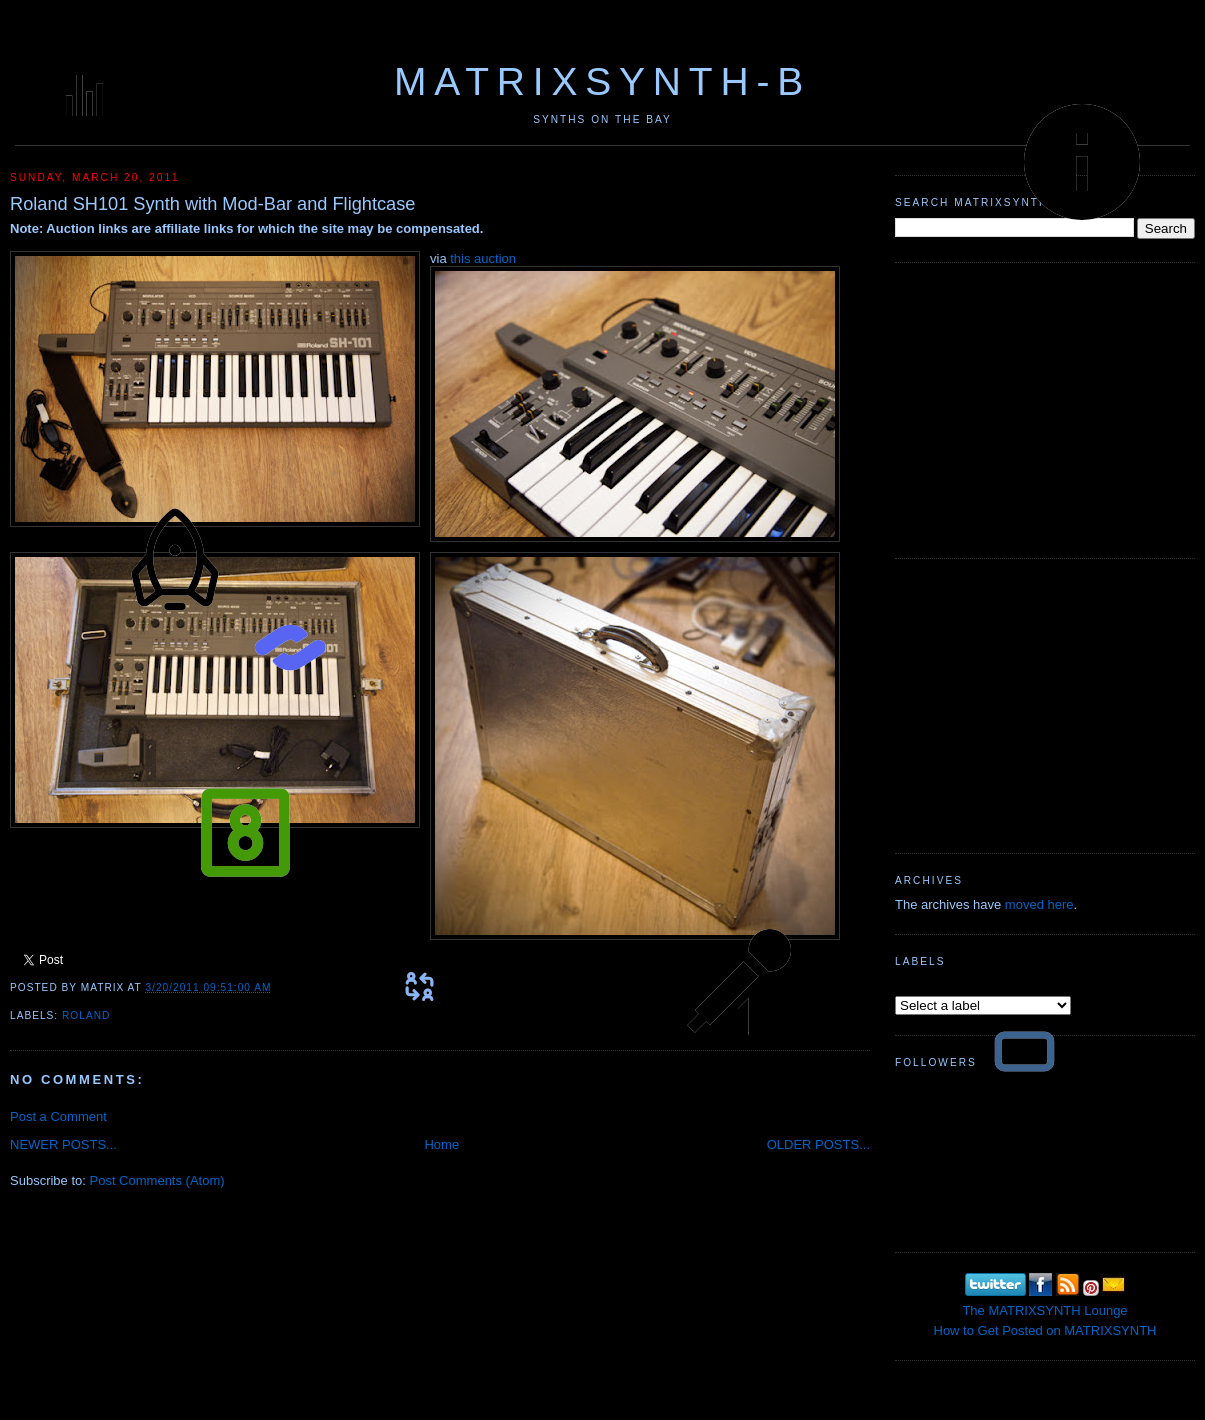 The width and height of the screenshot is (1205, 1420). Describe the element at coordinates (175, 563) in the screenshot. I see `launch or deploy an application` at that location.